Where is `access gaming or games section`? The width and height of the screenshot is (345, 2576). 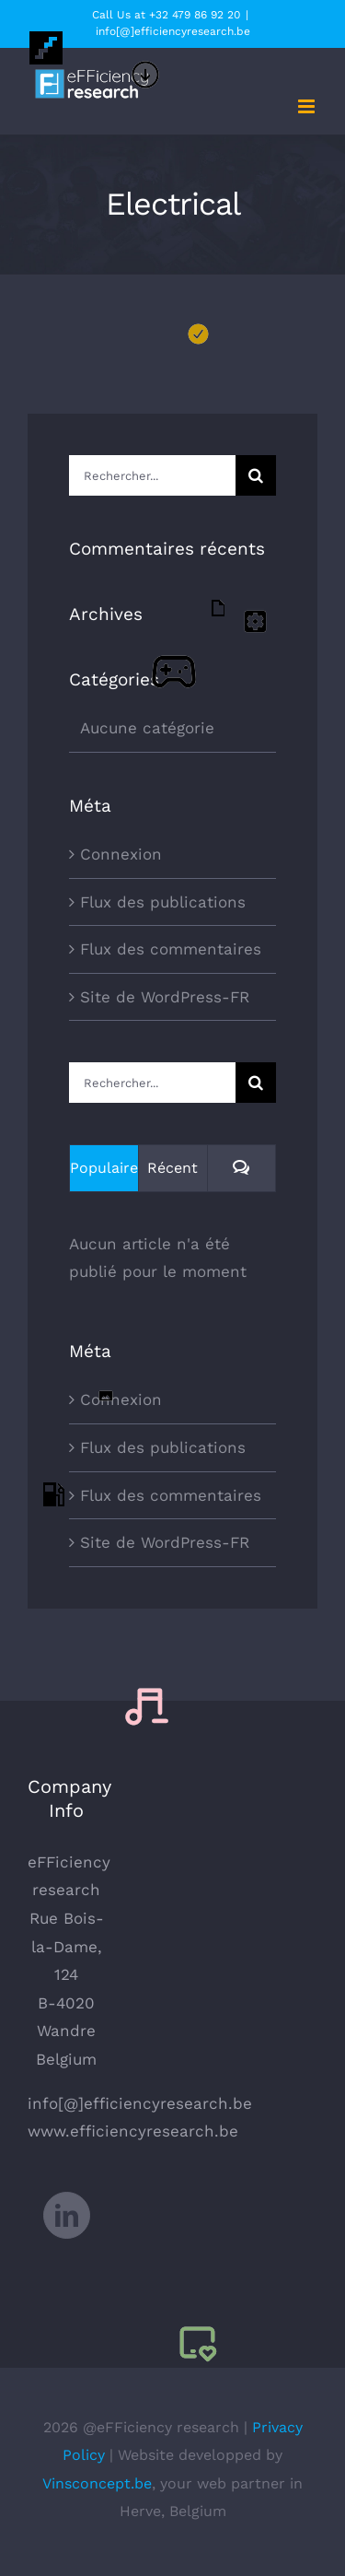
access gaming or games section is located at coordinates (174, 672).